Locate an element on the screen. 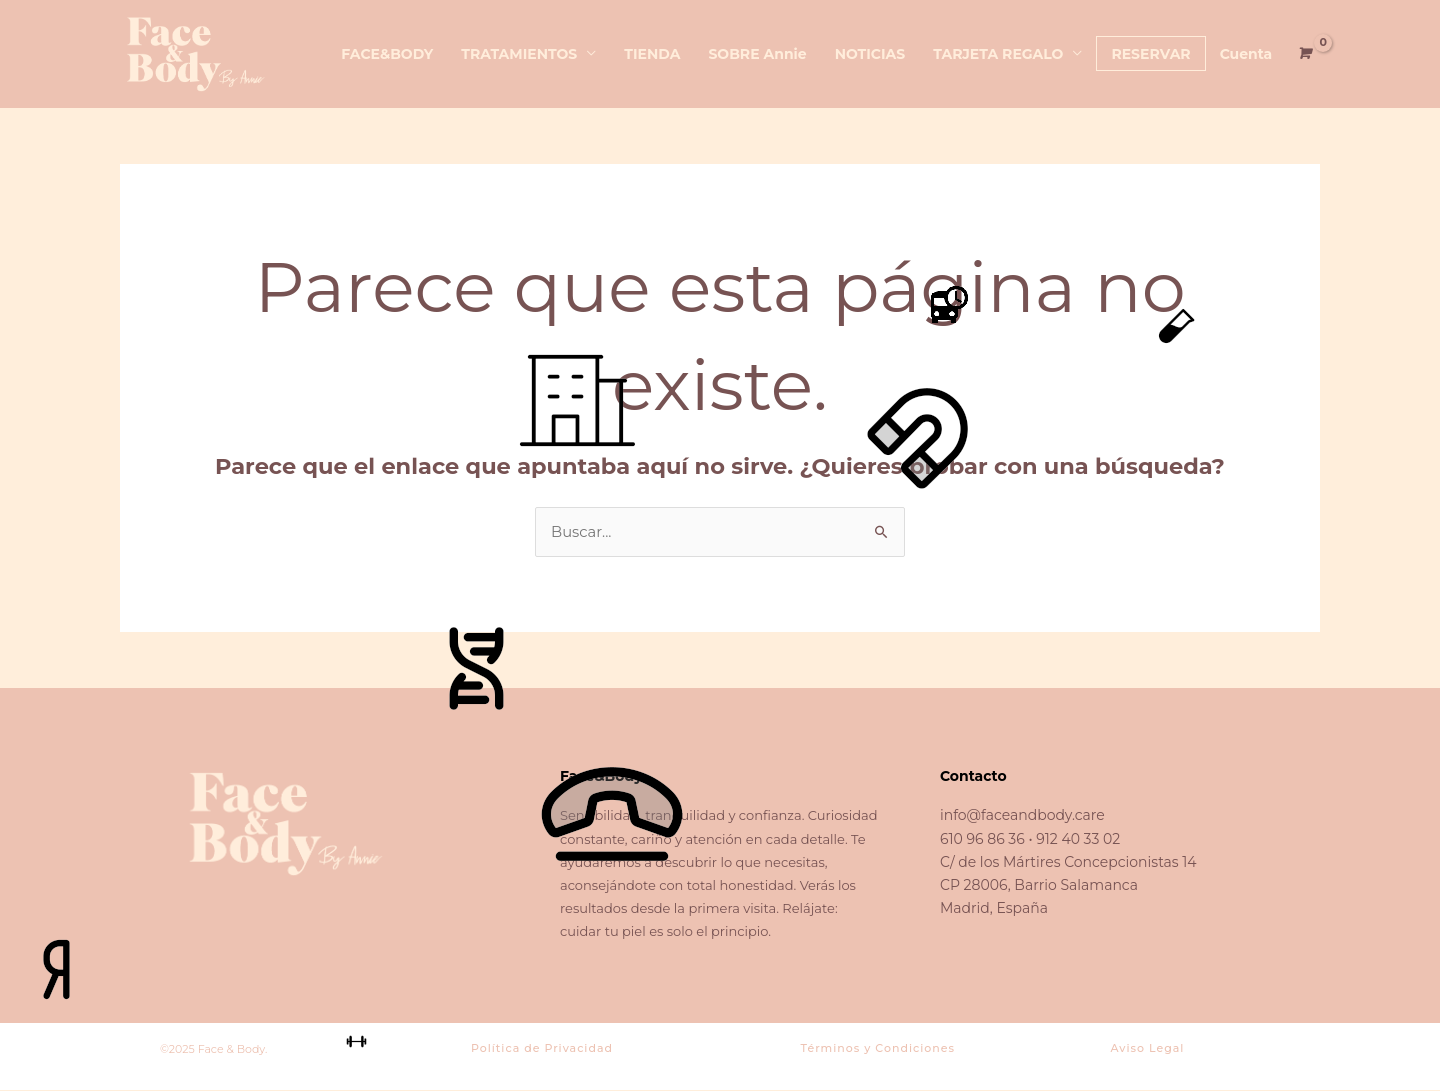  run a test or experiment is located at coordinates (1176, 326).